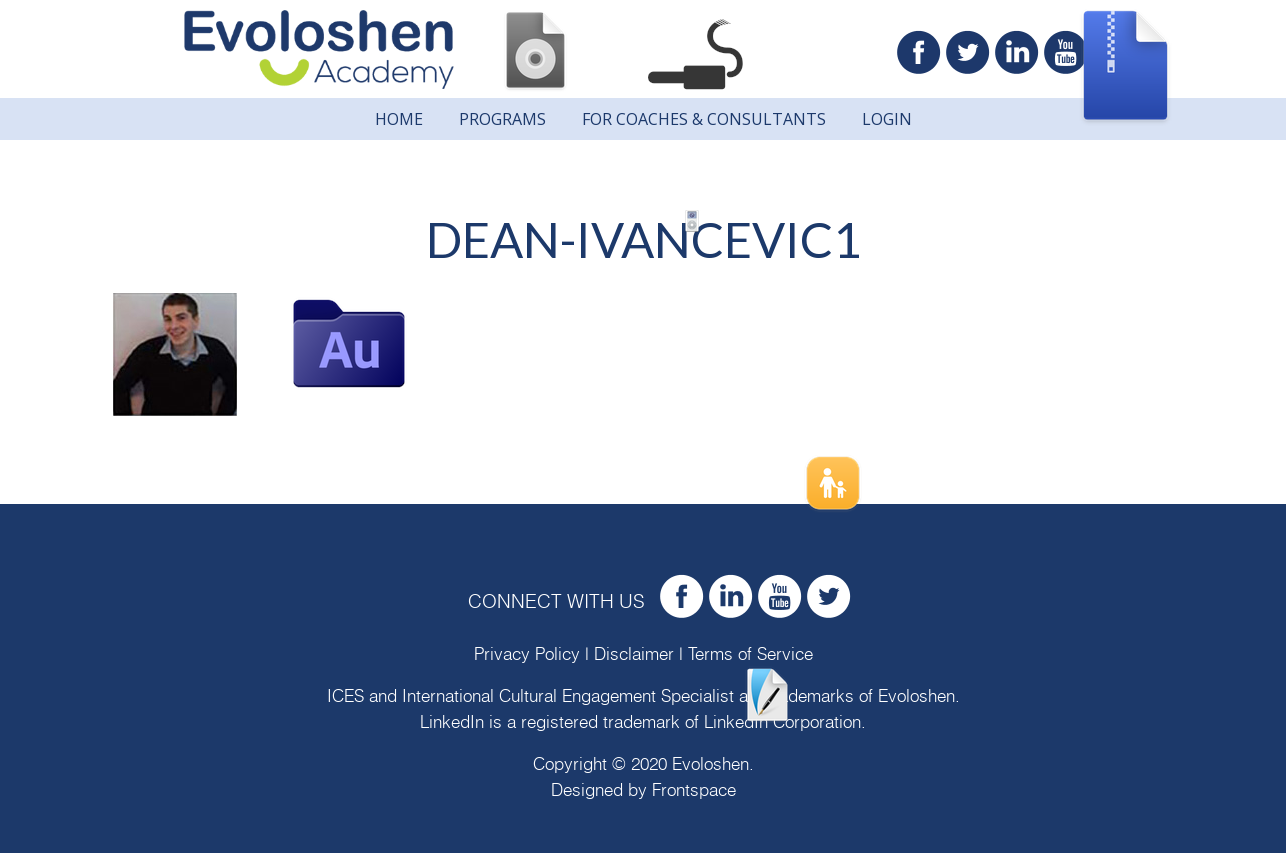  What do you see at coordinates (833, 484) in the screenshot?
I see `access parental controls settings` at bounding box center [833, 484].